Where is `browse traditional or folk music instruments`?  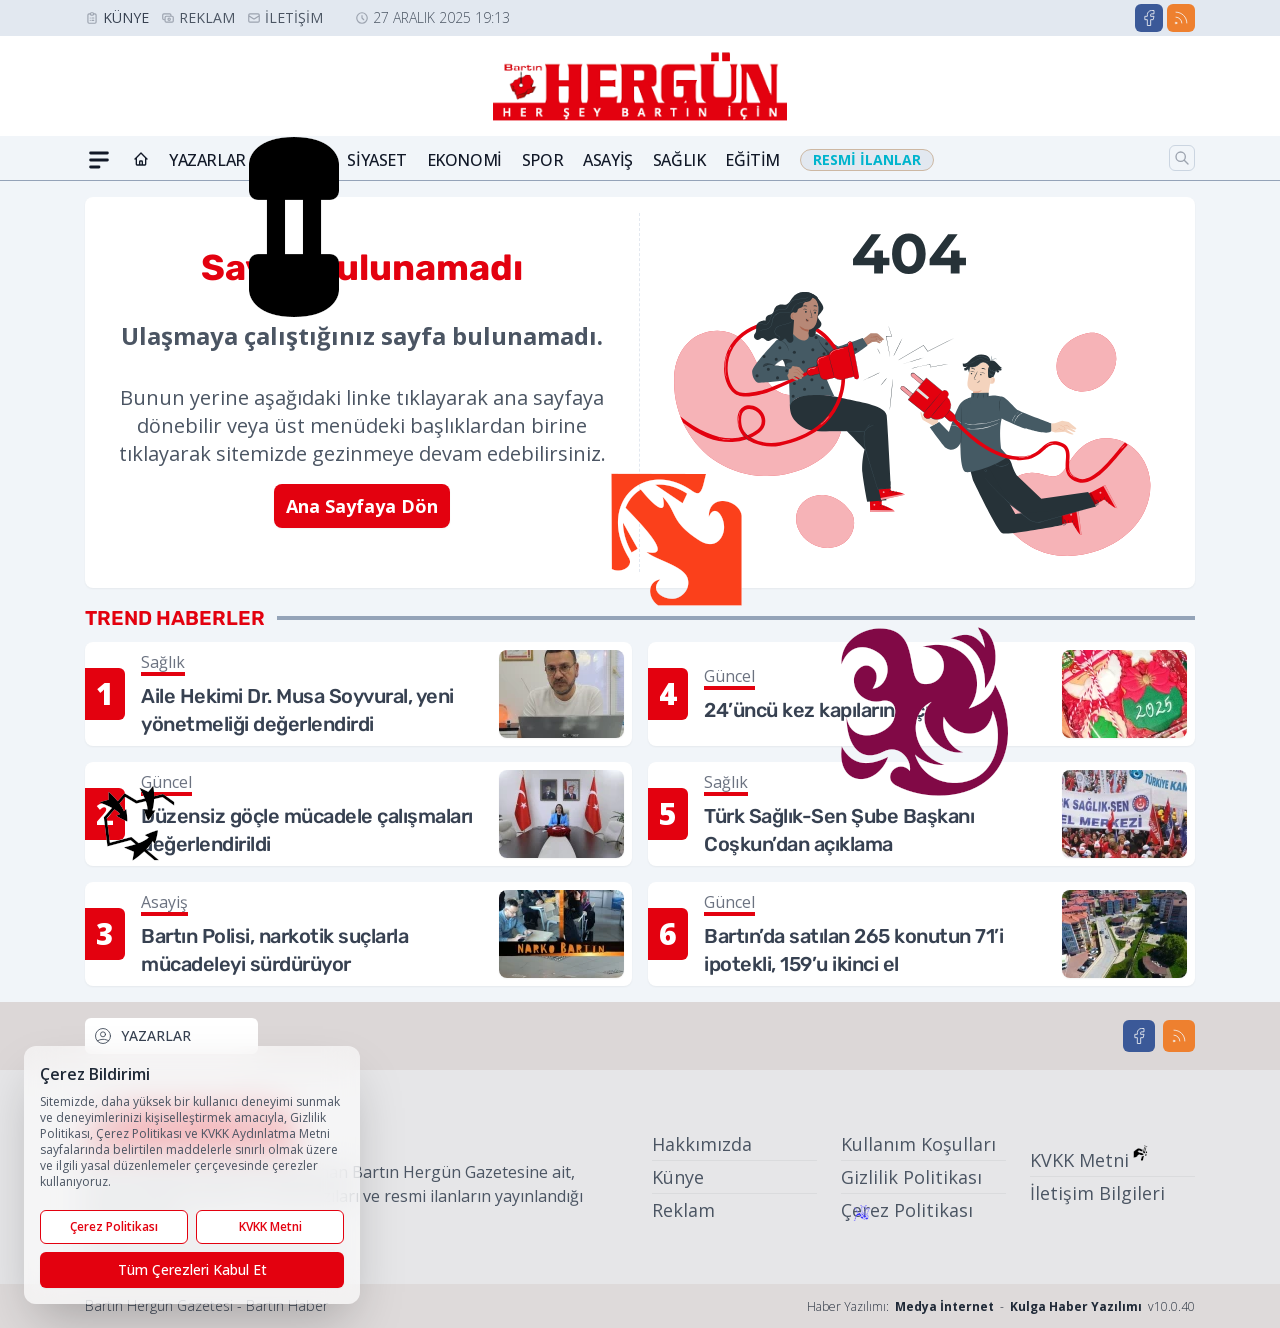 browse traditional or folk music instruments is located at coordinates (862, 1213).